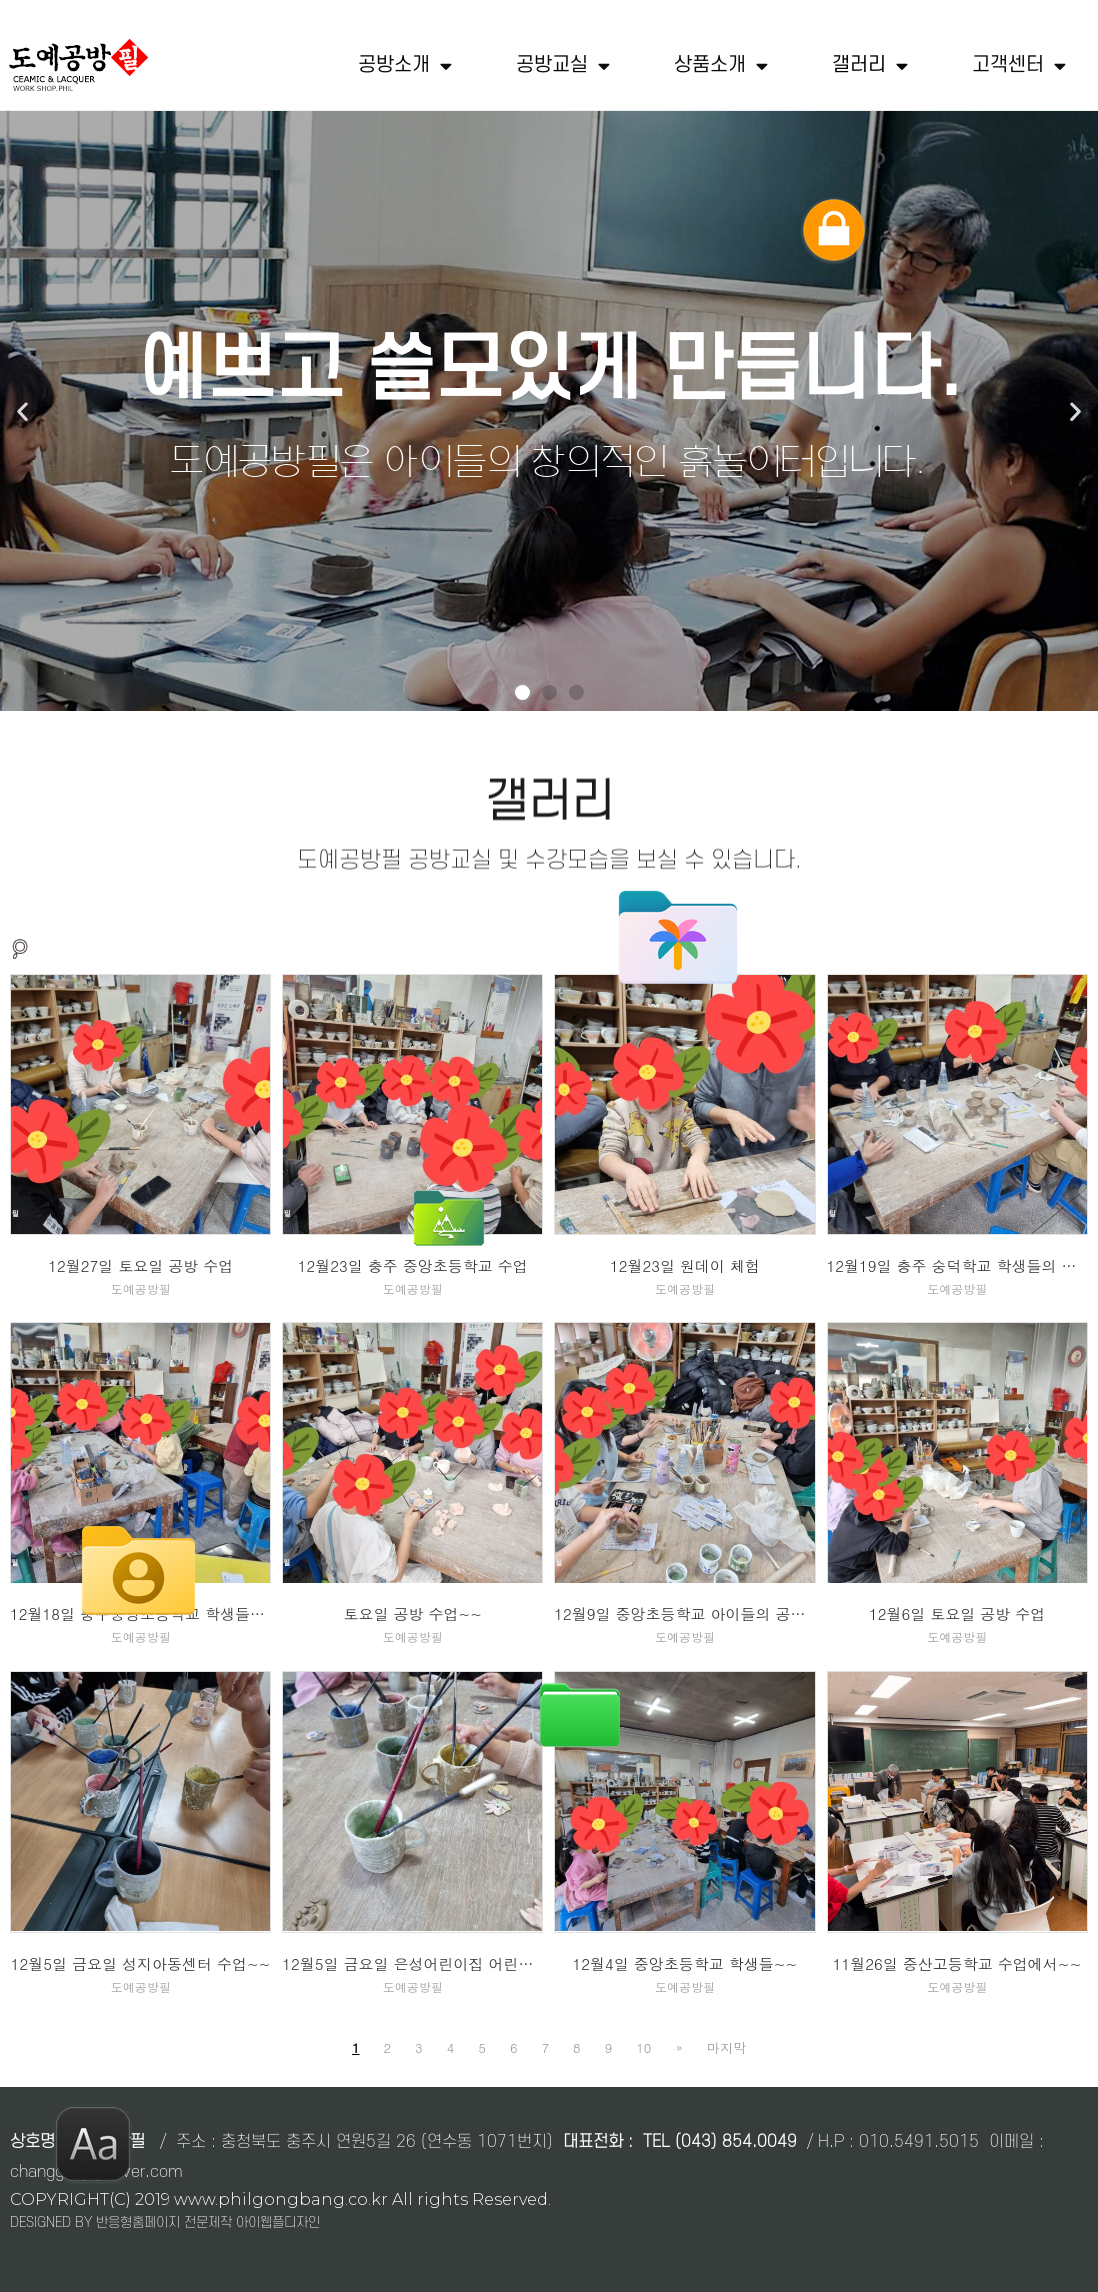 Image resolution: width=1098 pixels, height=2292 pixels. I want to click on open google palm ai project folder, so click(677, 940).